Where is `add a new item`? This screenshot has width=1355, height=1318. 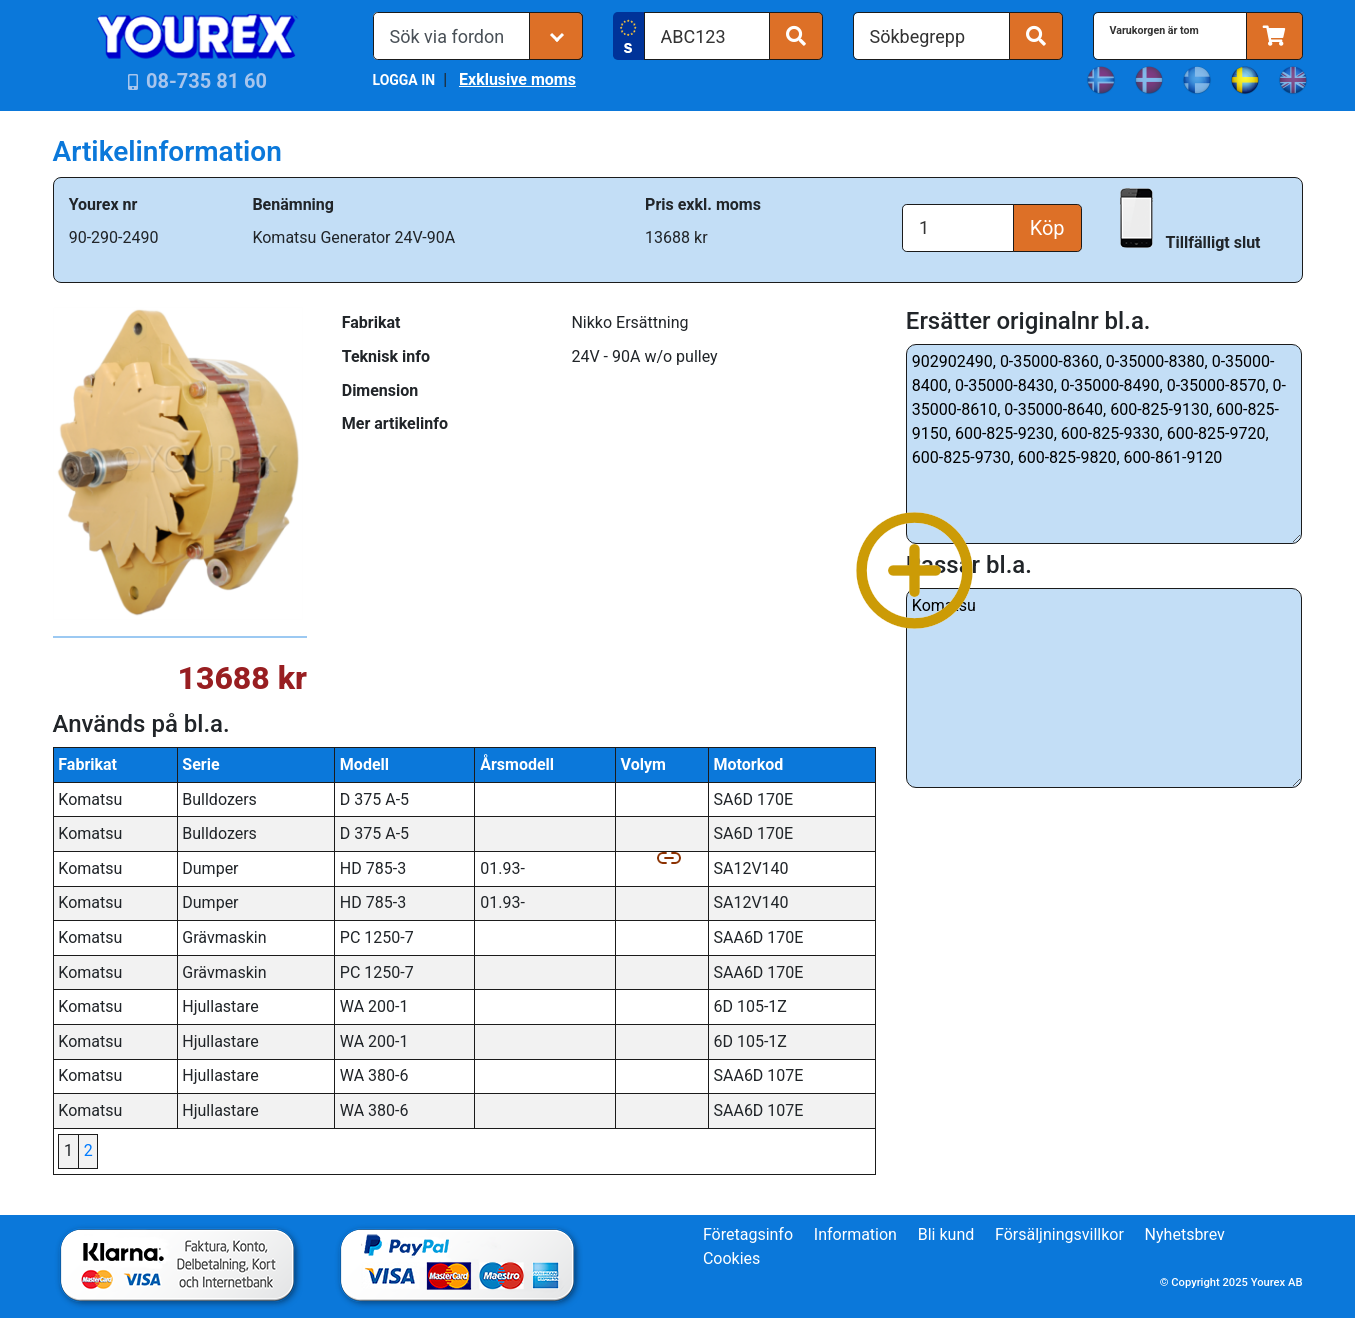
add a new item is located at coordinates (914, 570).